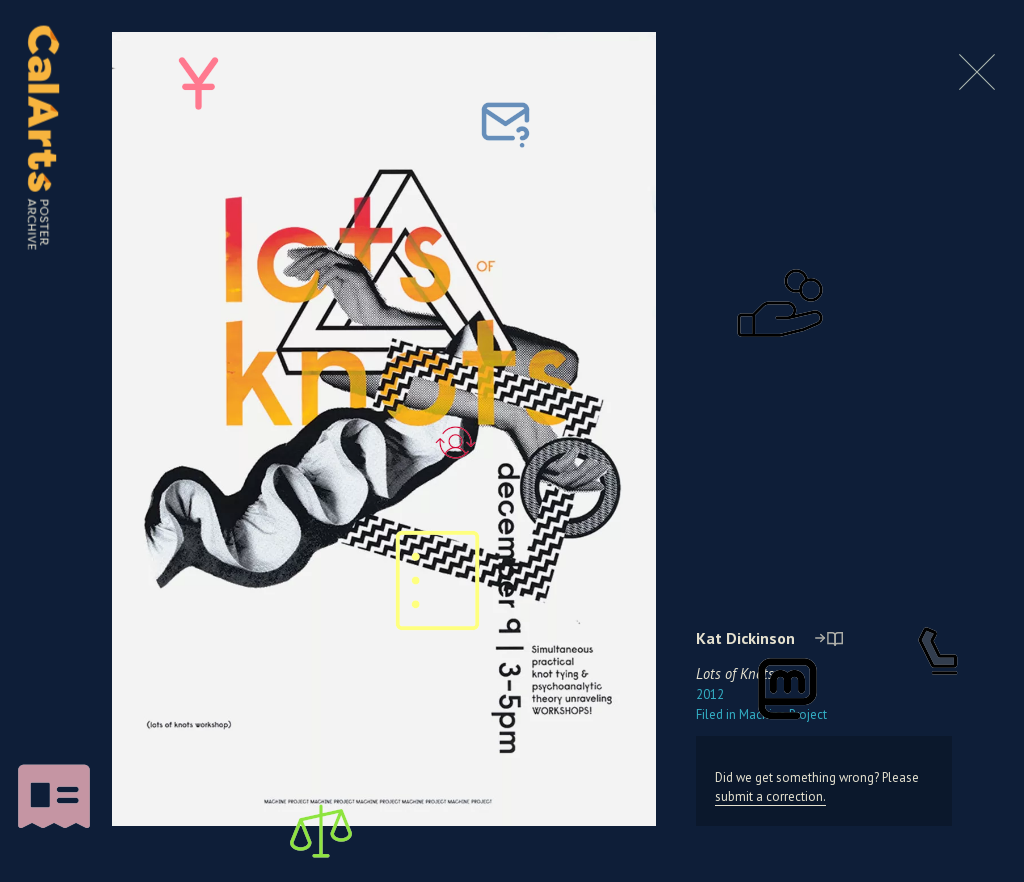  What do you see at coordinates (455, 442) in the screenshot?
I see `switch between user accounts` at bounding box center [455, 442].